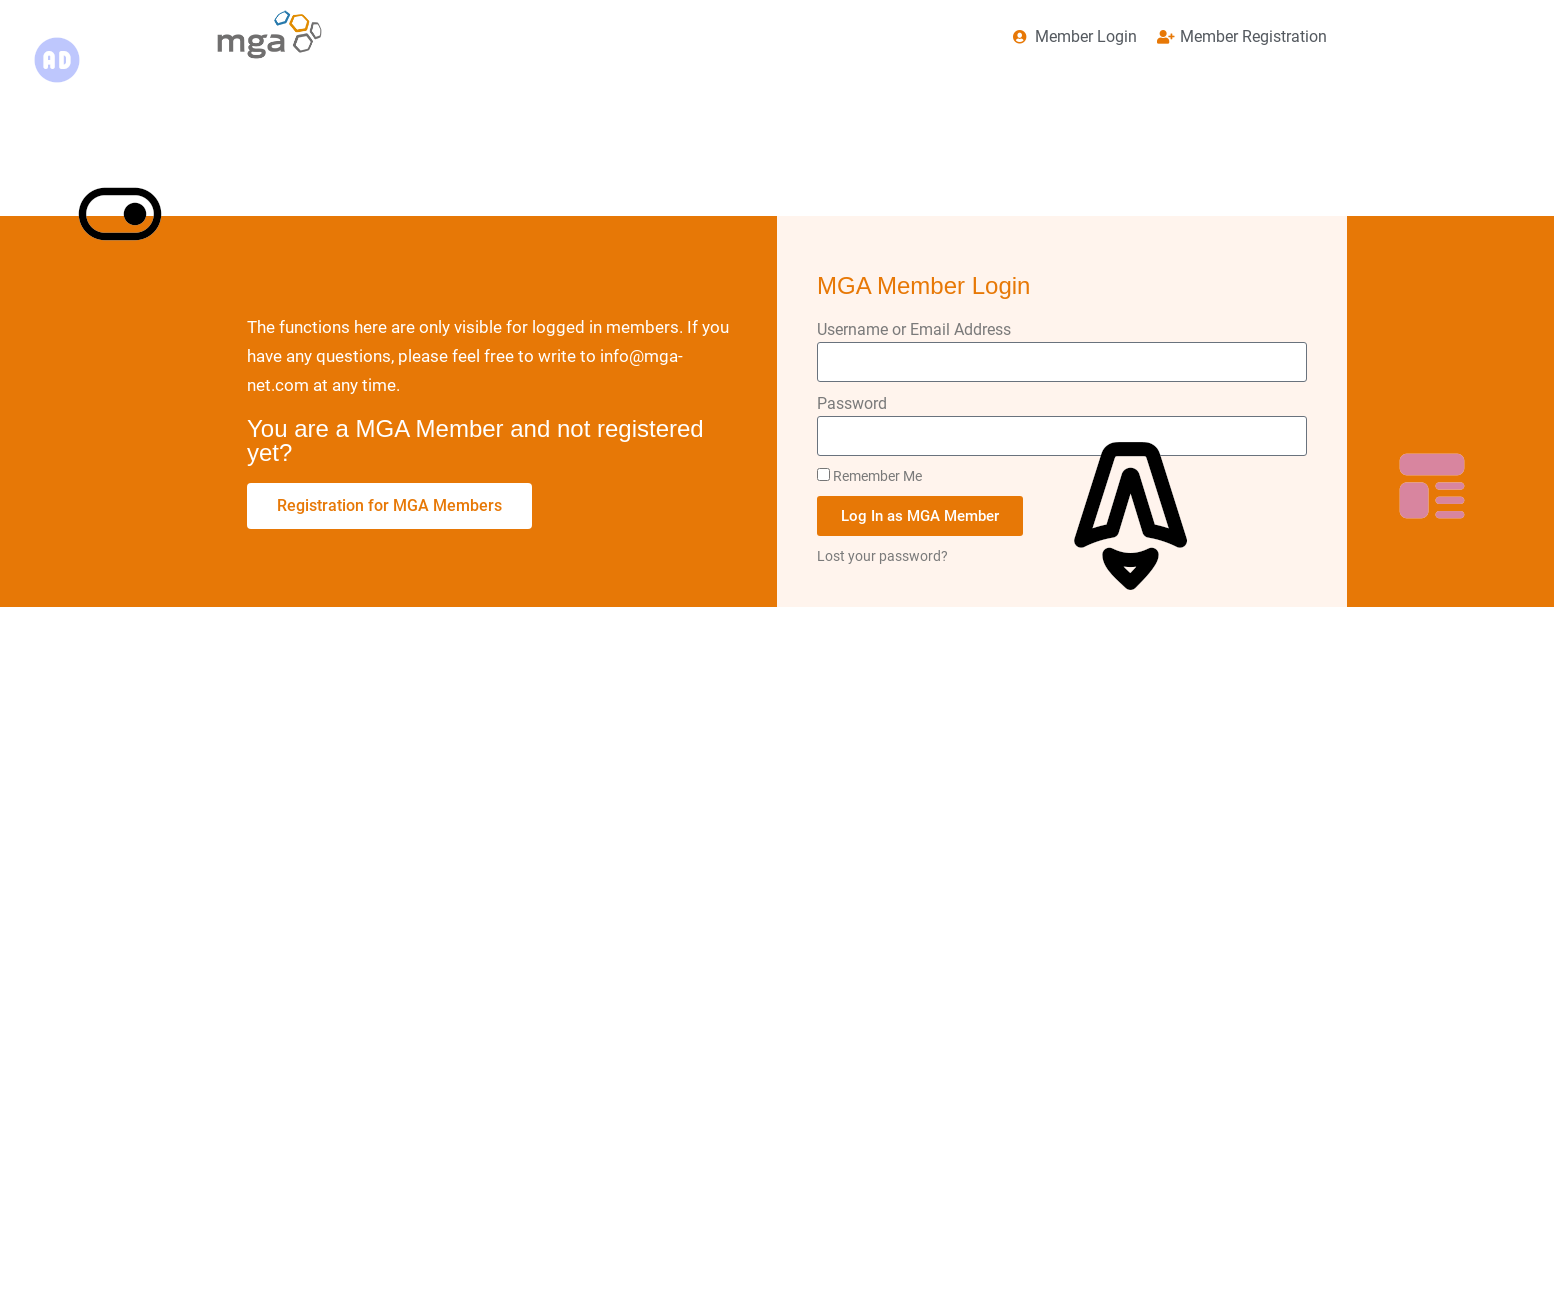 Image resolution: width=1554 pixels, height=1305 pixels. I want to click on access document templates, so click(1432, 486).